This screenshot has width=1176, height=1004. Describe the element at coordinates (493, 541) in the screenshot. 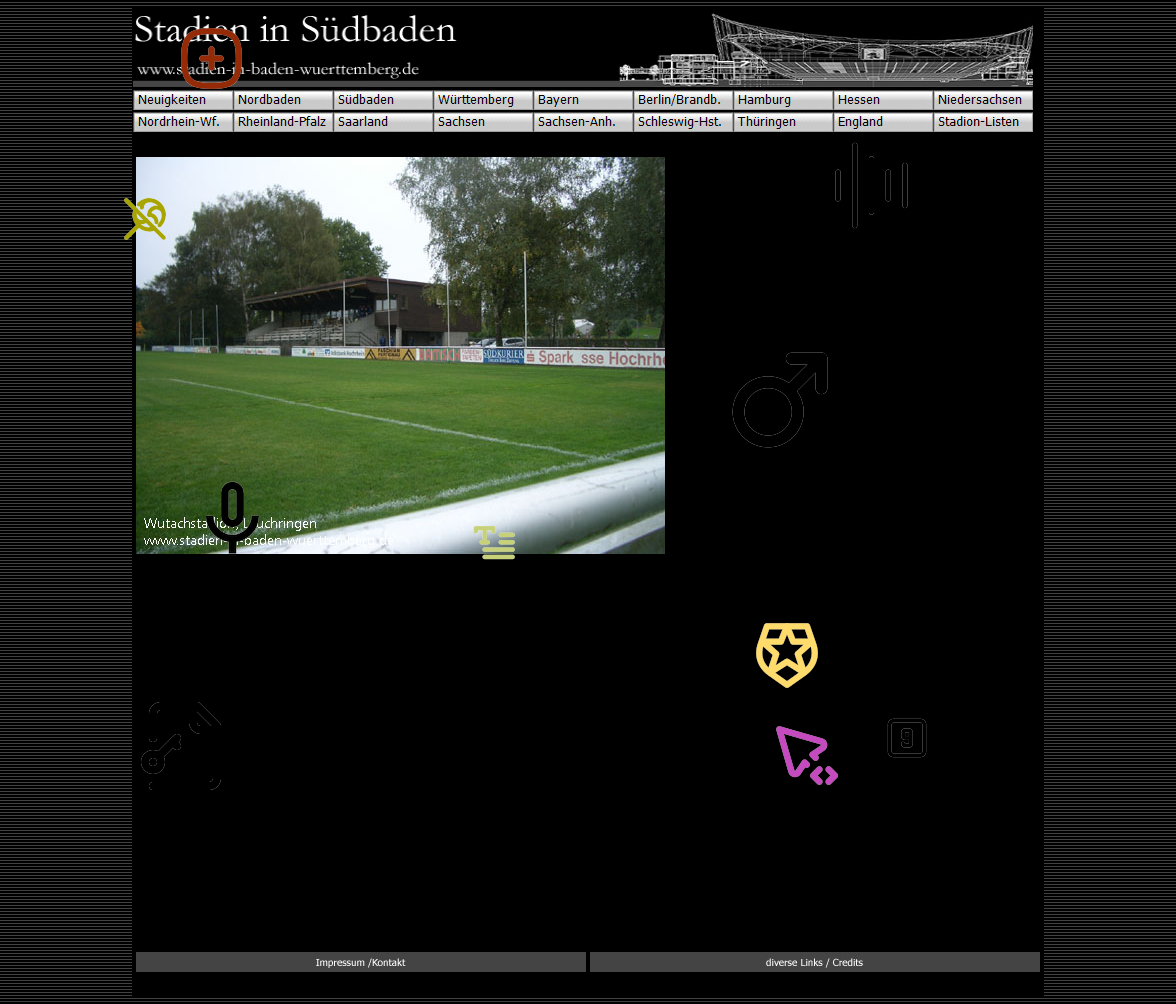

I see `view article in new york times format` at that location.